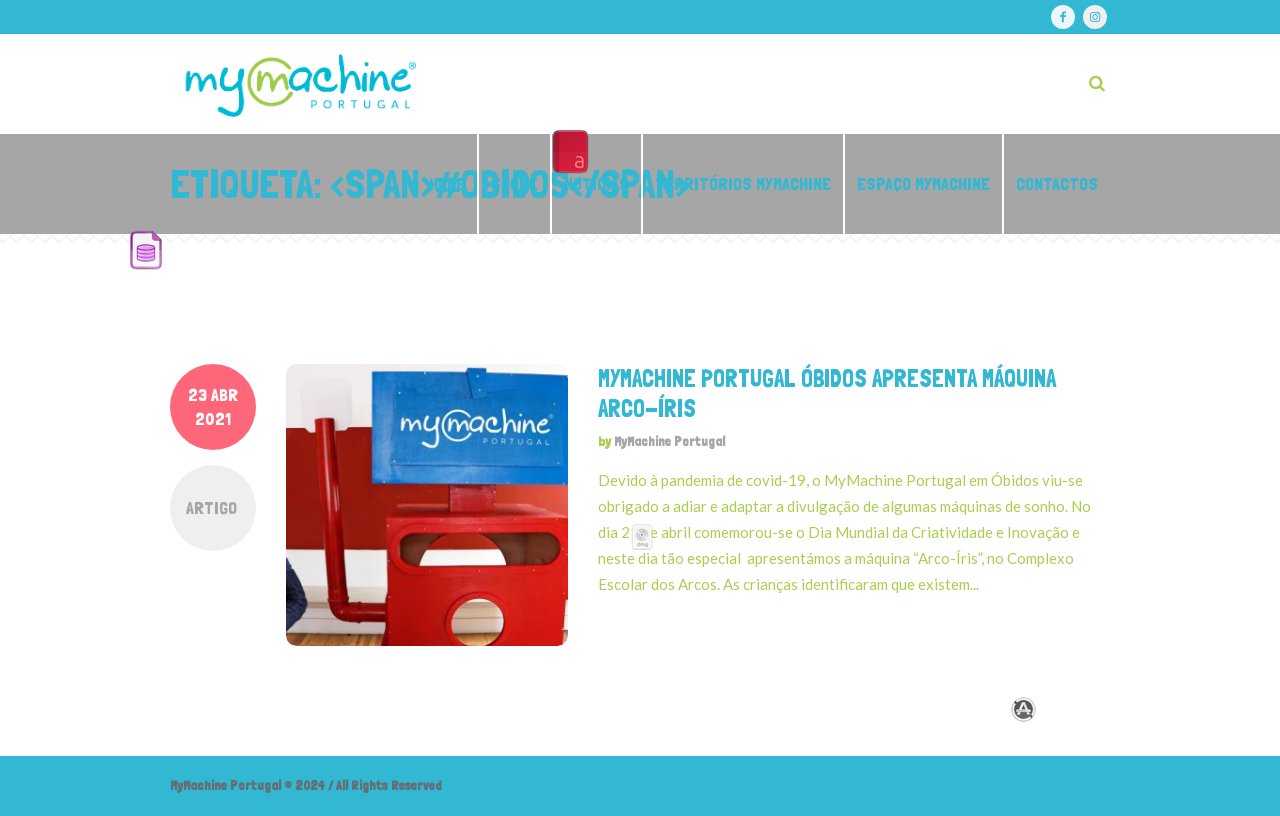 The height and width of the screenshot is (816, 1280). What do you see at coordinates (146, 250) in the screenshot?
I see `open a database file` at bounding box center [146, 250].